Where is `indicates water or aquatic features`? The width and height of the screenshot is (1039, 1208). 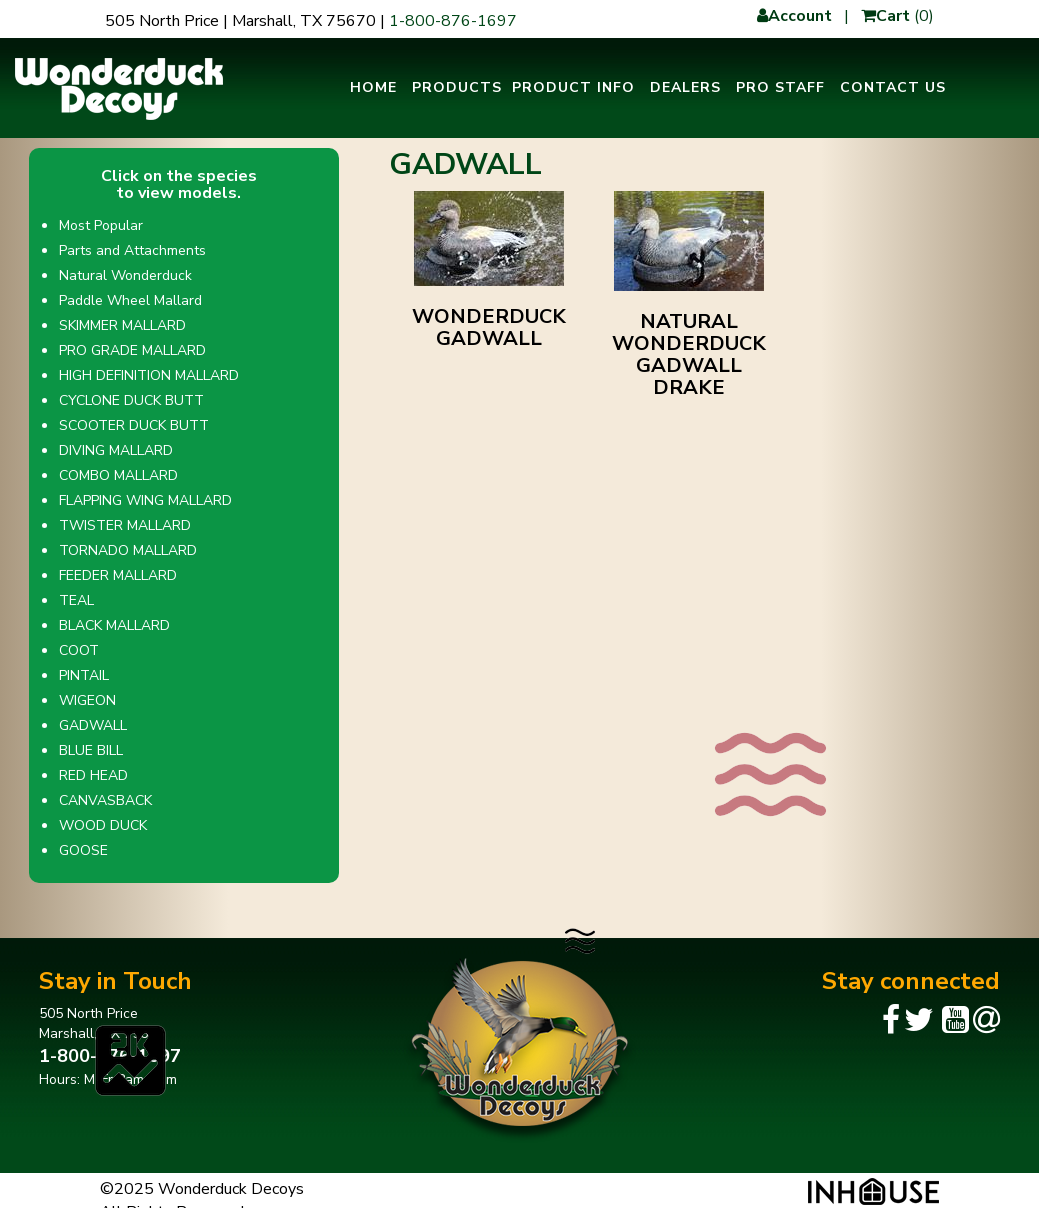
indicates water or aquatic features is located at coordinates (580, 941).